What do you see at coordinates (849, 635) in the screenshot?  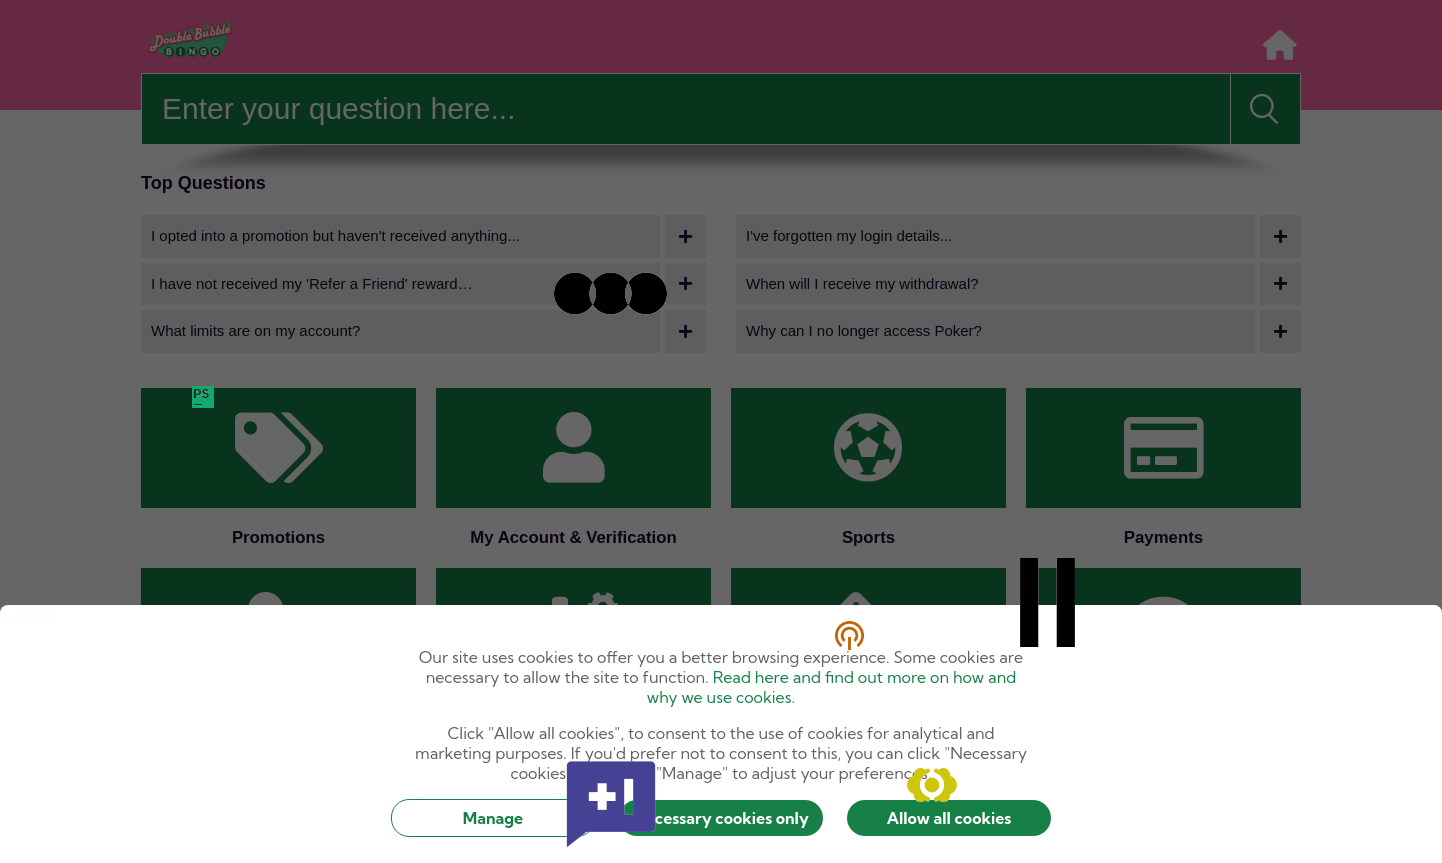 I see `indicates network signal or broadcast strength` at bounding box center [849, 635].